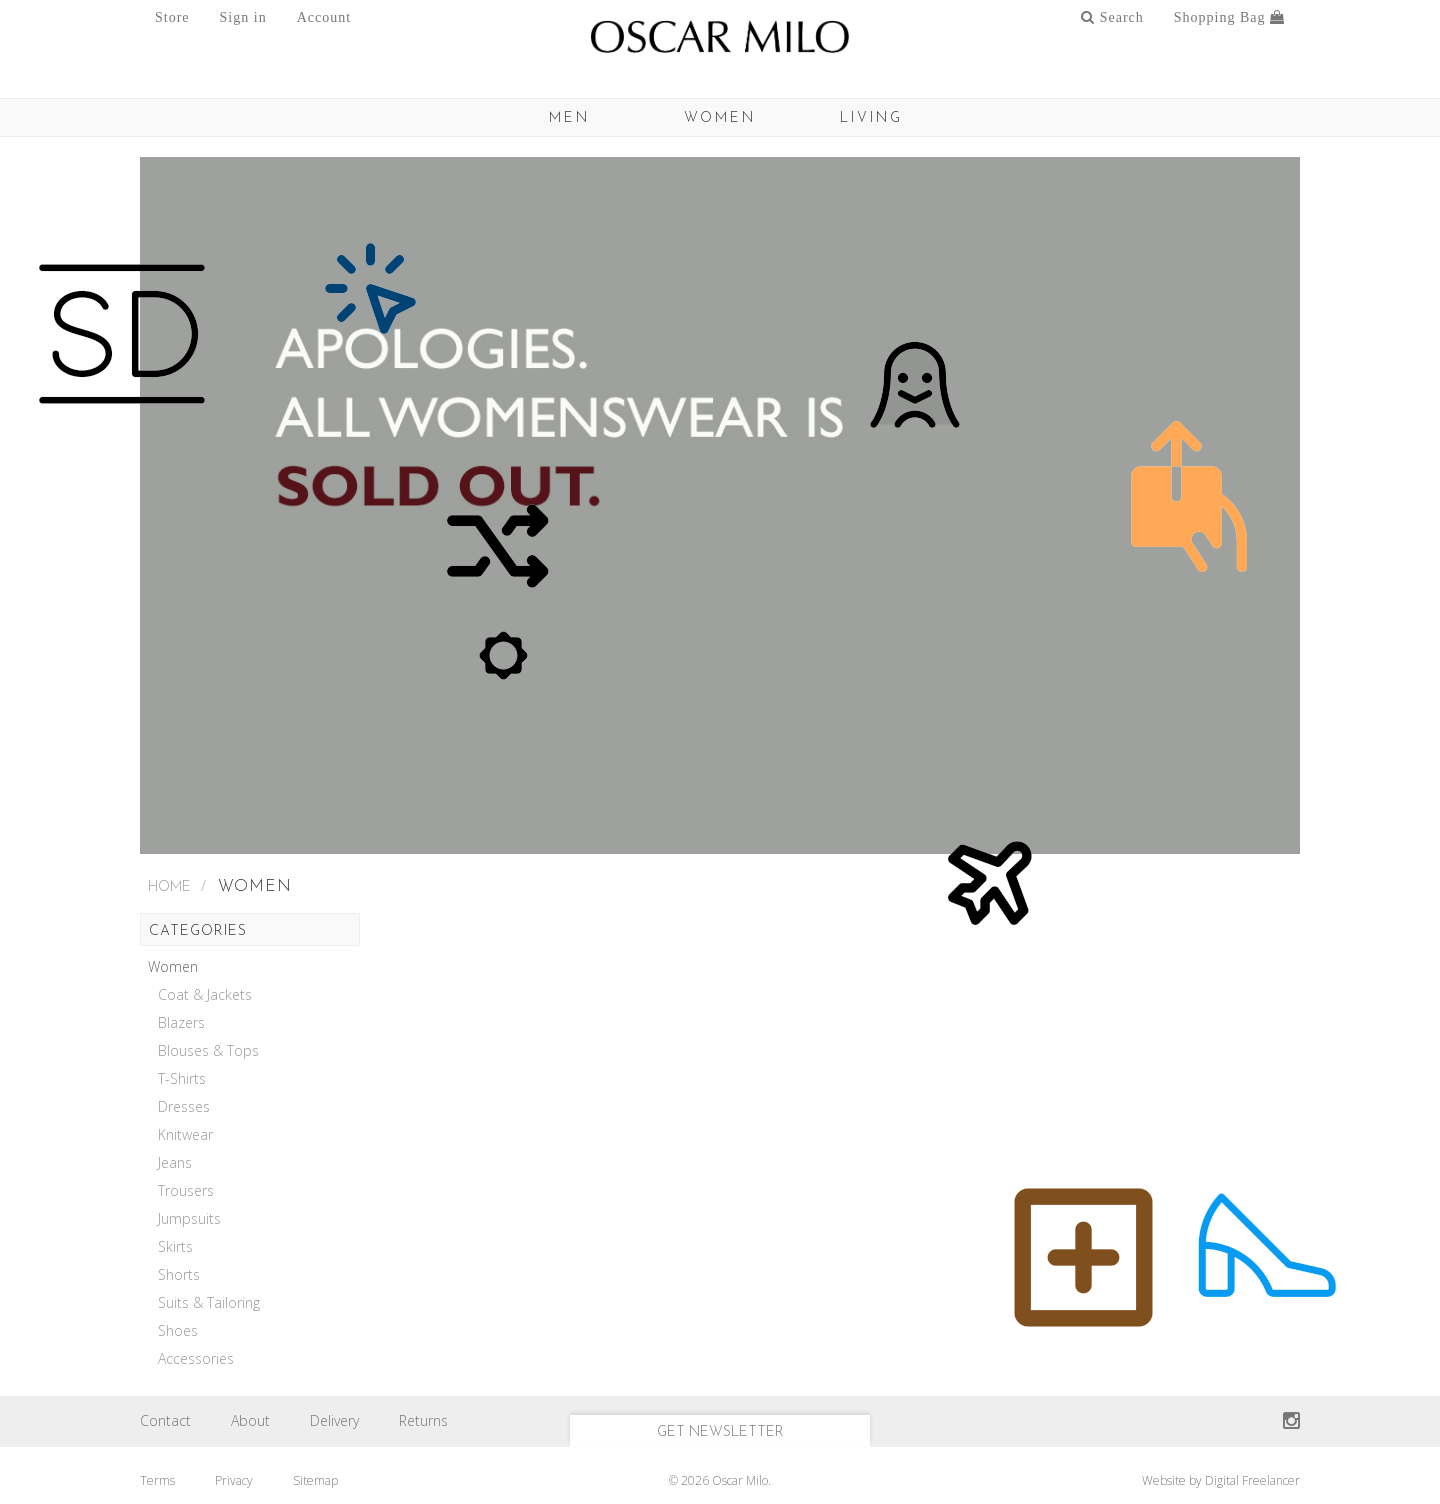 The image size is (1440, 1504). What do you see at coordinates (1260, 1250) in the screenshot?
I see `browse women's footwear category` at bounding box center [1260, 1250].